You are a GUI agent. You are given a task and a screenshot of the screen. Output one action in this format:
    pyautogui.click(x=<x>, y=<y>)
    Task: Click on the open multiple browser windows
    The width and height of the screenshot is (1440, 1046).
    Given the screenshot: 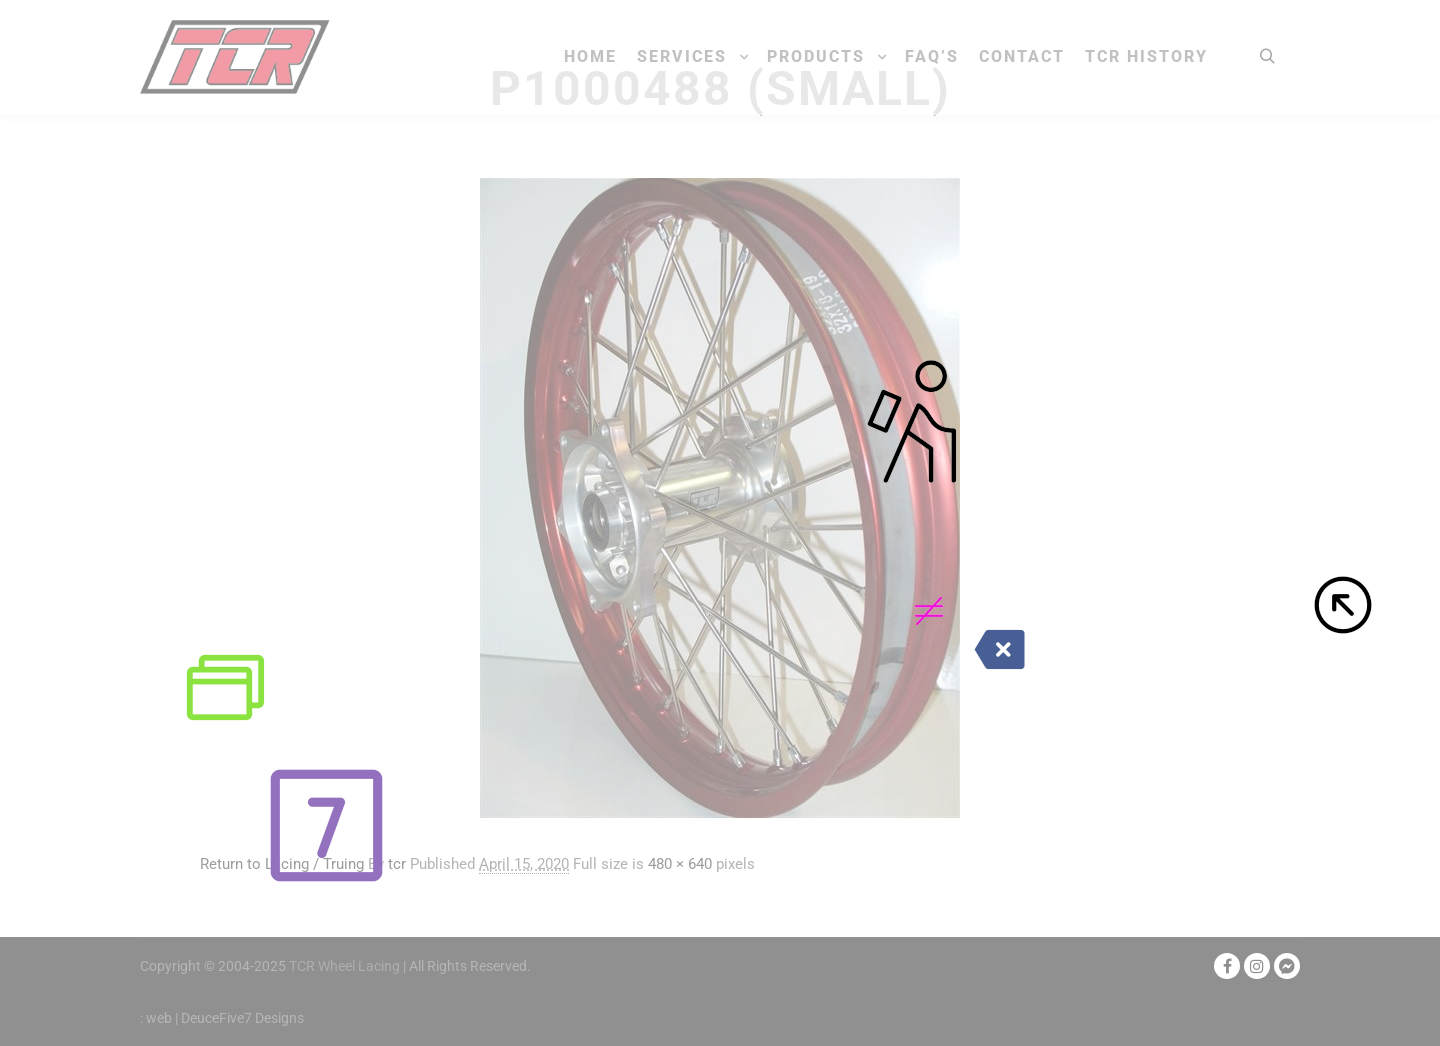 What is the action you would take?
    pyautogui.click(x=225, y=687)
    